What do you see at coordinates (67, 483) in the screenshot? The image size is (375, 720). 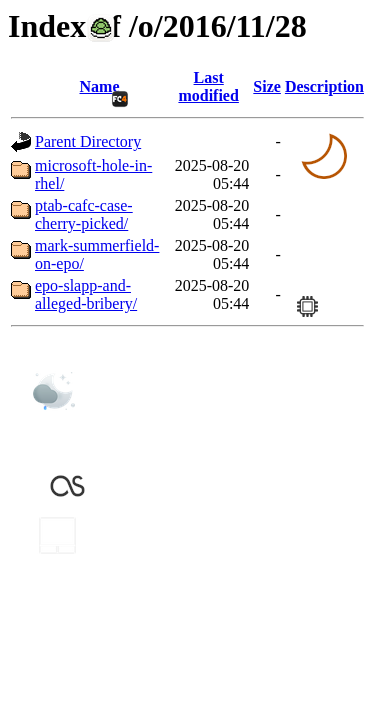 I see `connect your last.fm account` at bounding box center [67, 483].